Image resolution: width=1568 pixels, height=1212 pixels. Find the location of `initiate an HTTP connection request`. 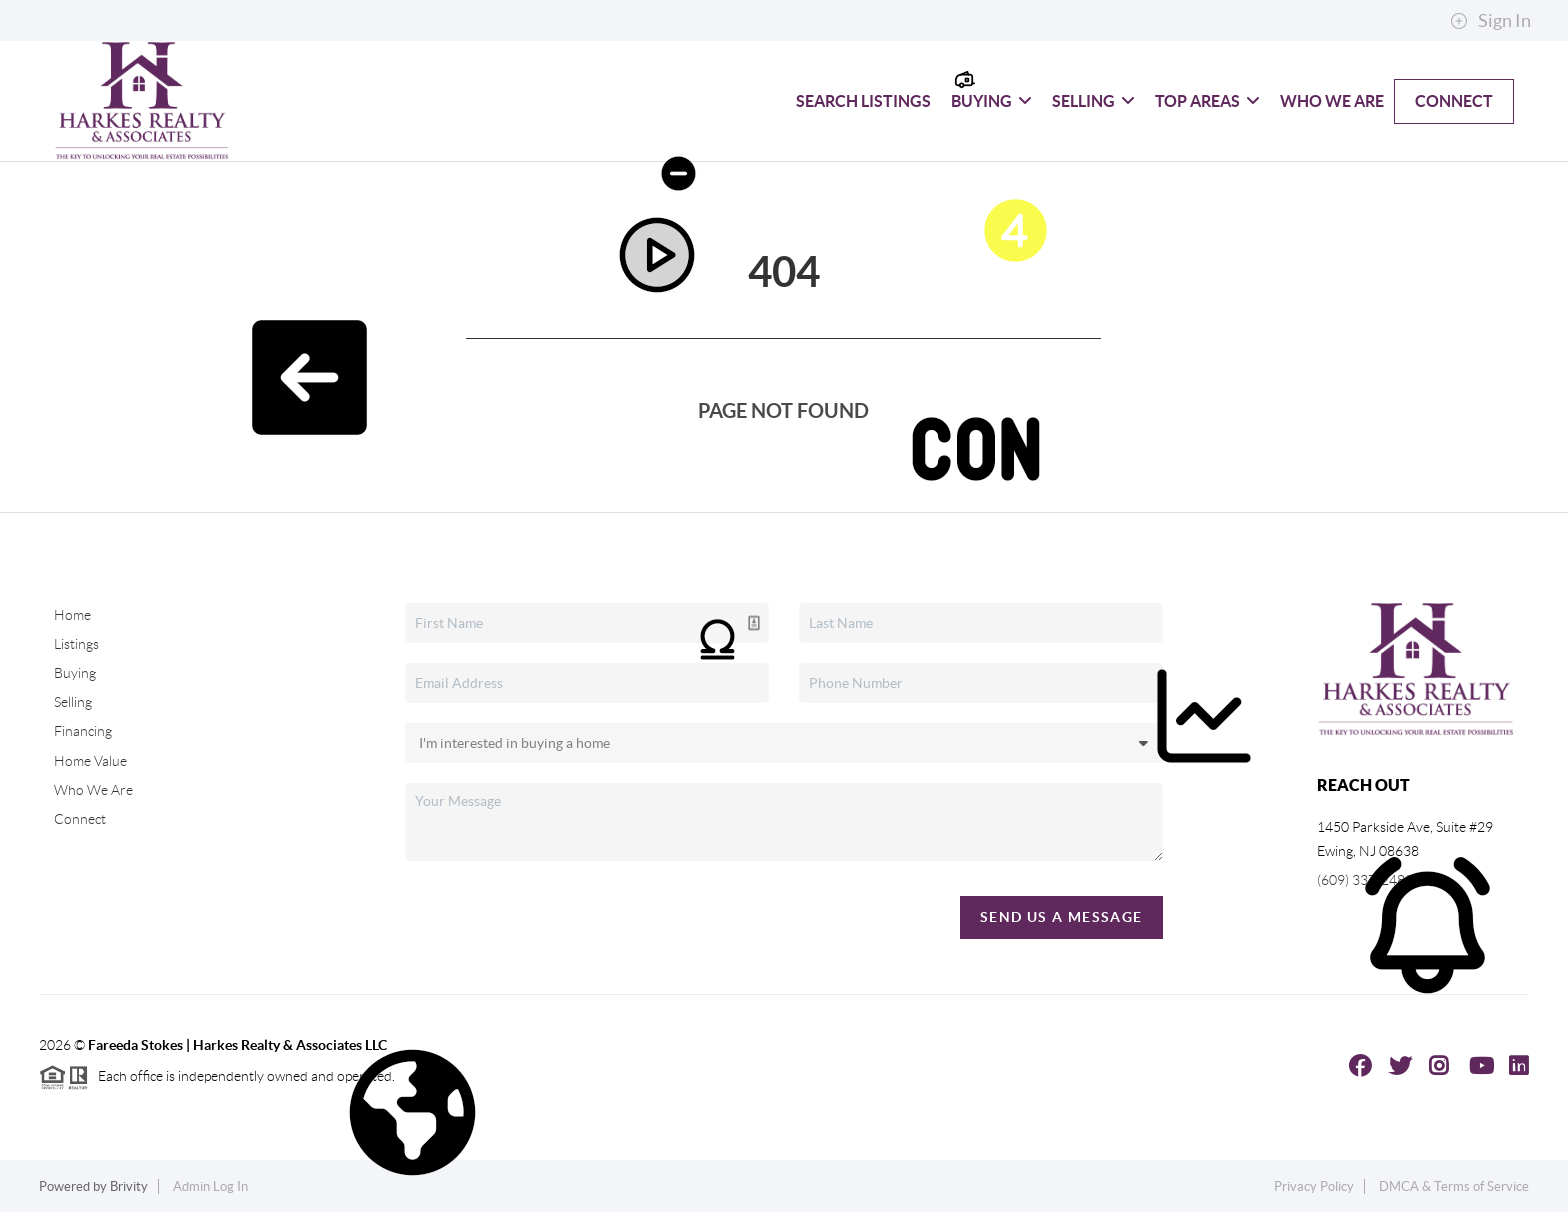

initiate an HTTP connection request is located at coordinates (976, 449).